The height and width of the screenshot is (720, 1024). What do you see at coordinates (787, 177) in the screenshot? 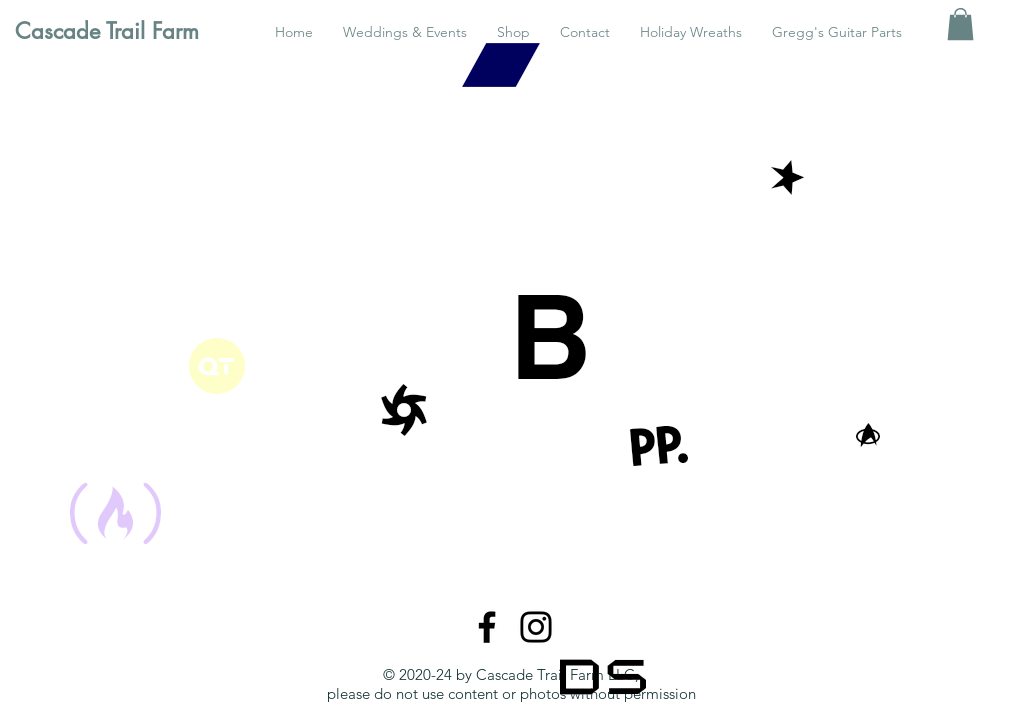
I see `open the Spreaker podcast platform` at bounding box center [787, 177].